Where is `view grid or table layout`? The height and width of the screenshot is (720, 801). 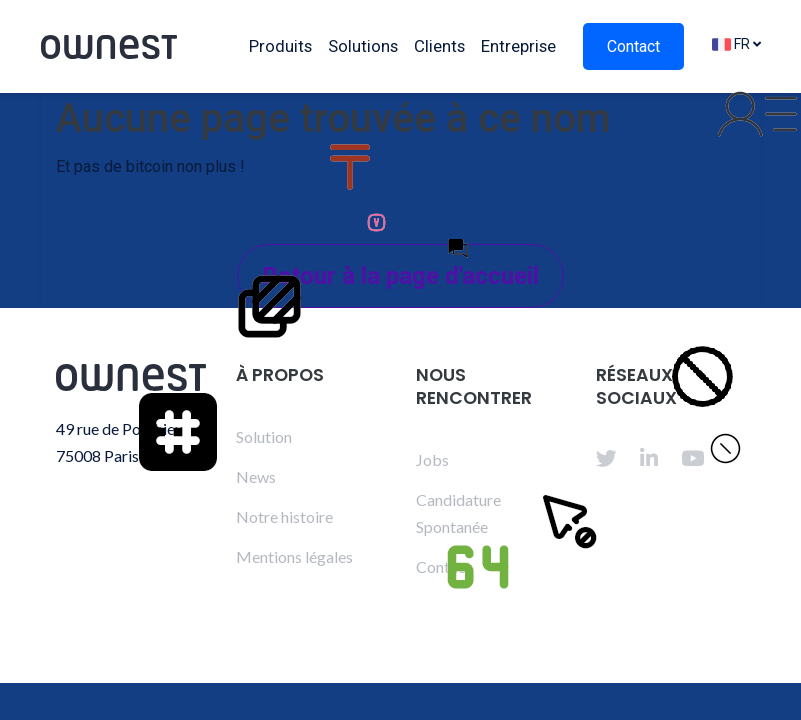 view grid or table layout is located at coordinates (178, 432).